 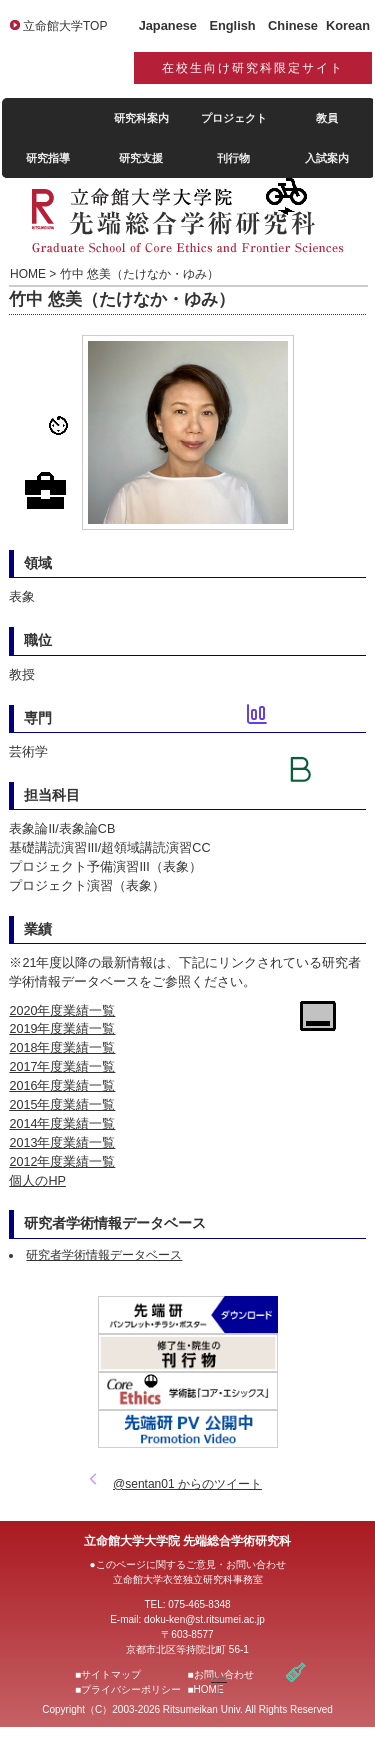 I want to click on go back to the previous page, so click(x=94, y=1479).